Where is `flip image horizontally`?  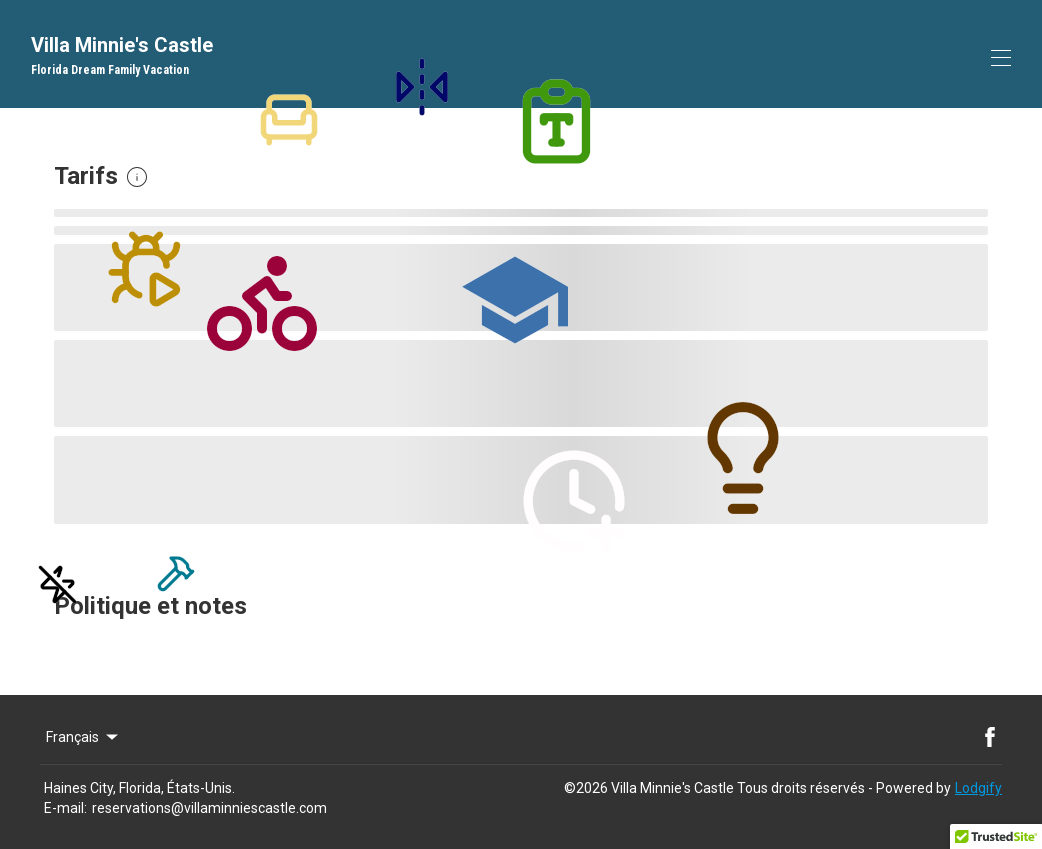
flip image horizontally is located at coordinates (422, 87).